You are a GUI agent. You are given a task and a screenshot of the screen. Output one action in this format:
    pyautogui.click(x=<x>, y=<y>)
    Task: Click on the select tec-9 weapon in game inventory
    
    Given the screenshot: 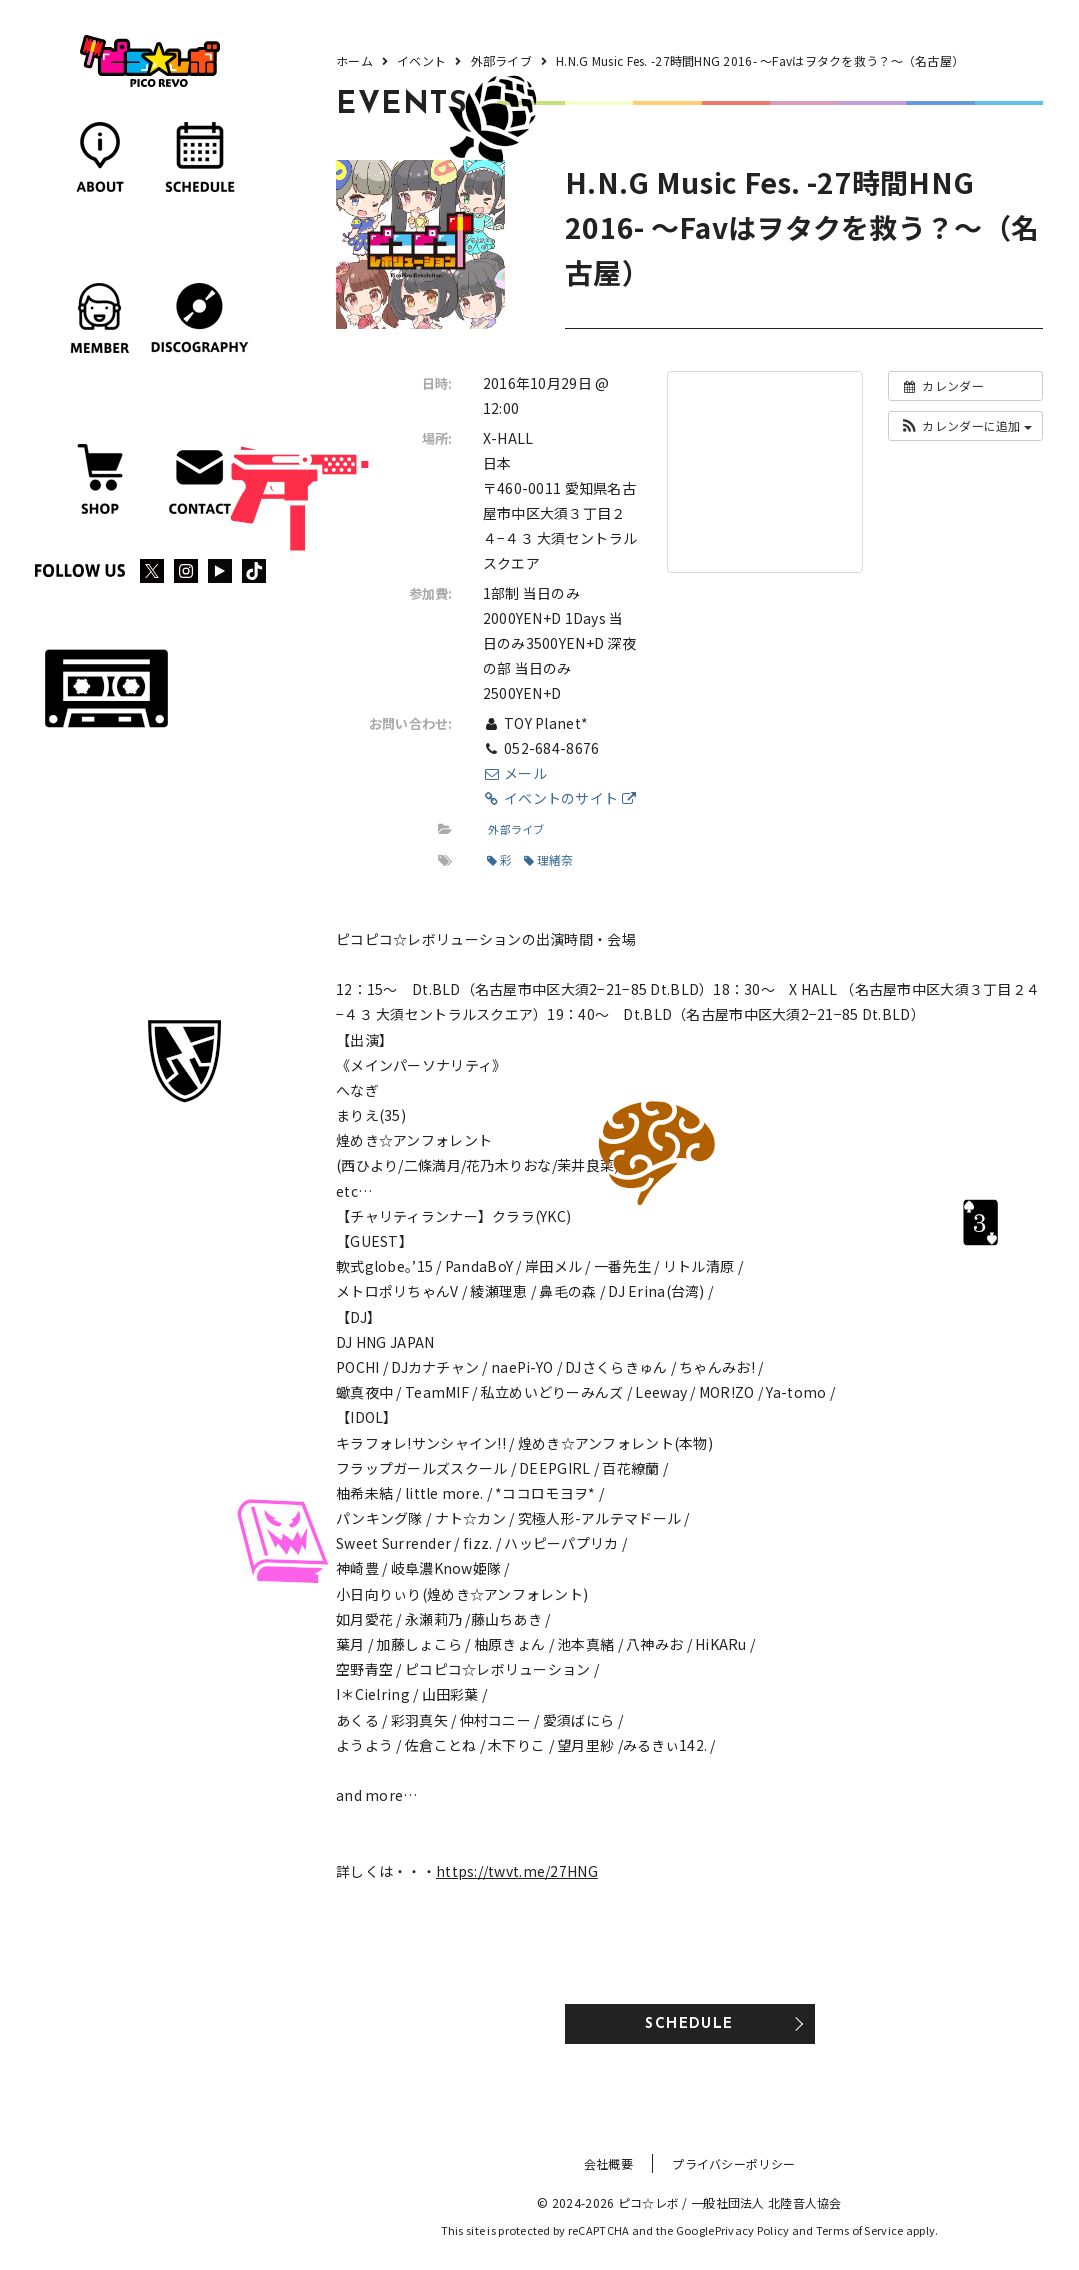 What is the action you would take?
    pyautogui.click(x=299, y=498)
    